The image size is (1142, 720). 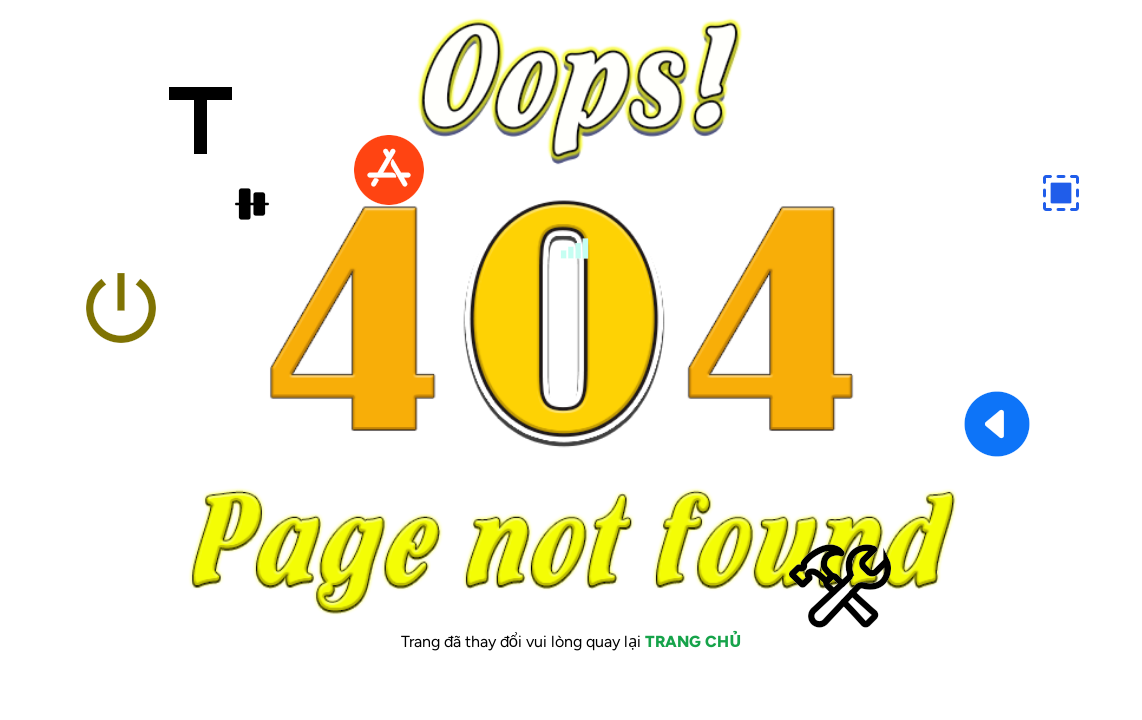 What do you see at coordinates (200, 122) in the screenshot?
I see `add a title or heading to your document` at bounding box center [200, 122].